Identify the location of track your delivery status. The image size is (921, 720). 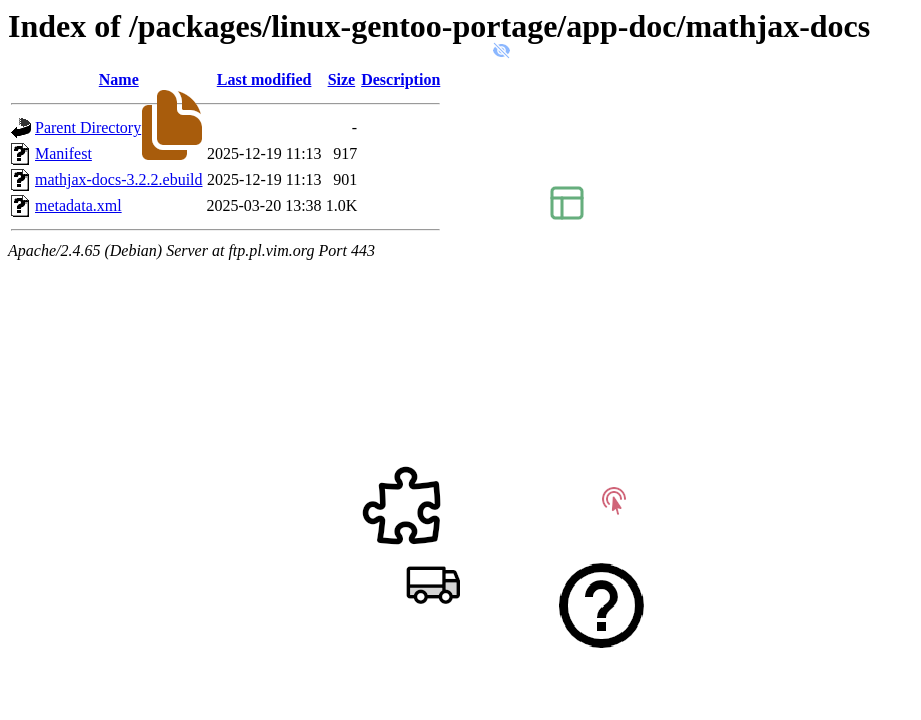
(431, 582).